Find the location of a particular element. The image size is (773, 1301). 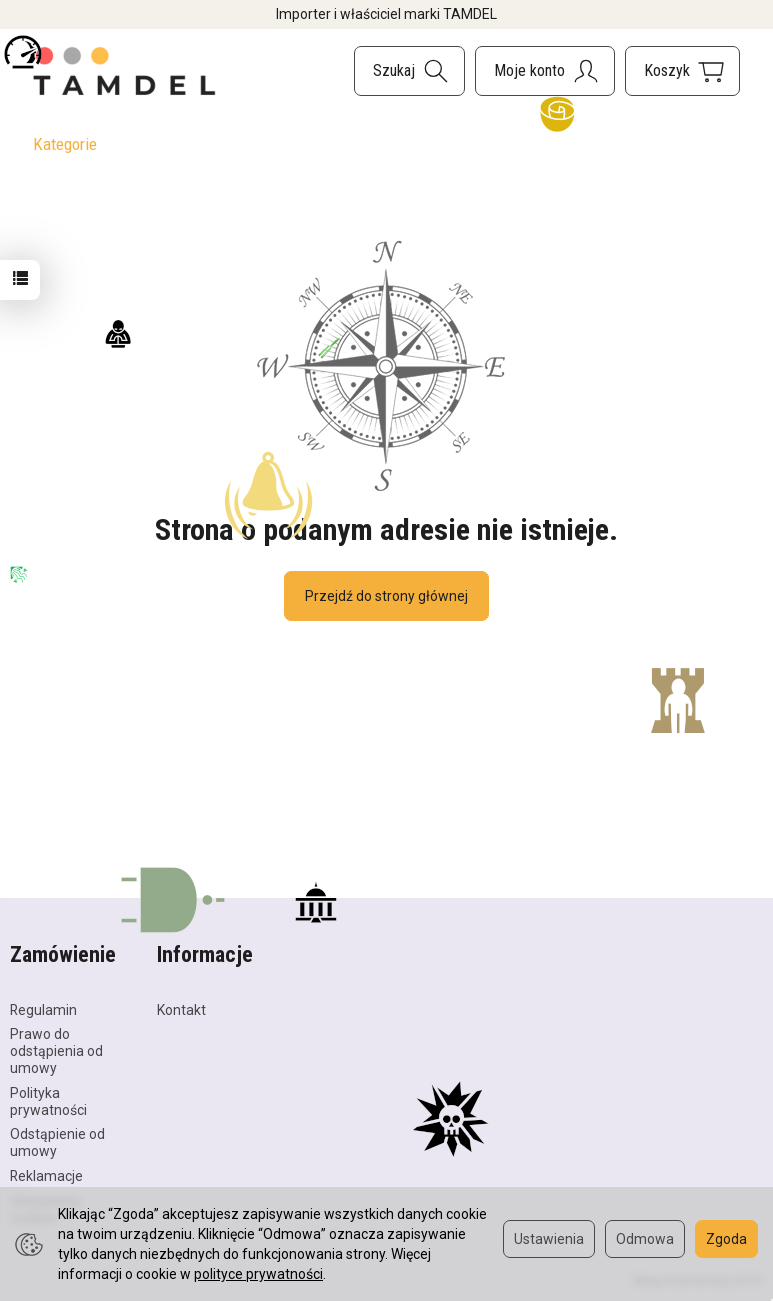

indicates a blooming or growth animation effect is located at coordinates (557, 114).